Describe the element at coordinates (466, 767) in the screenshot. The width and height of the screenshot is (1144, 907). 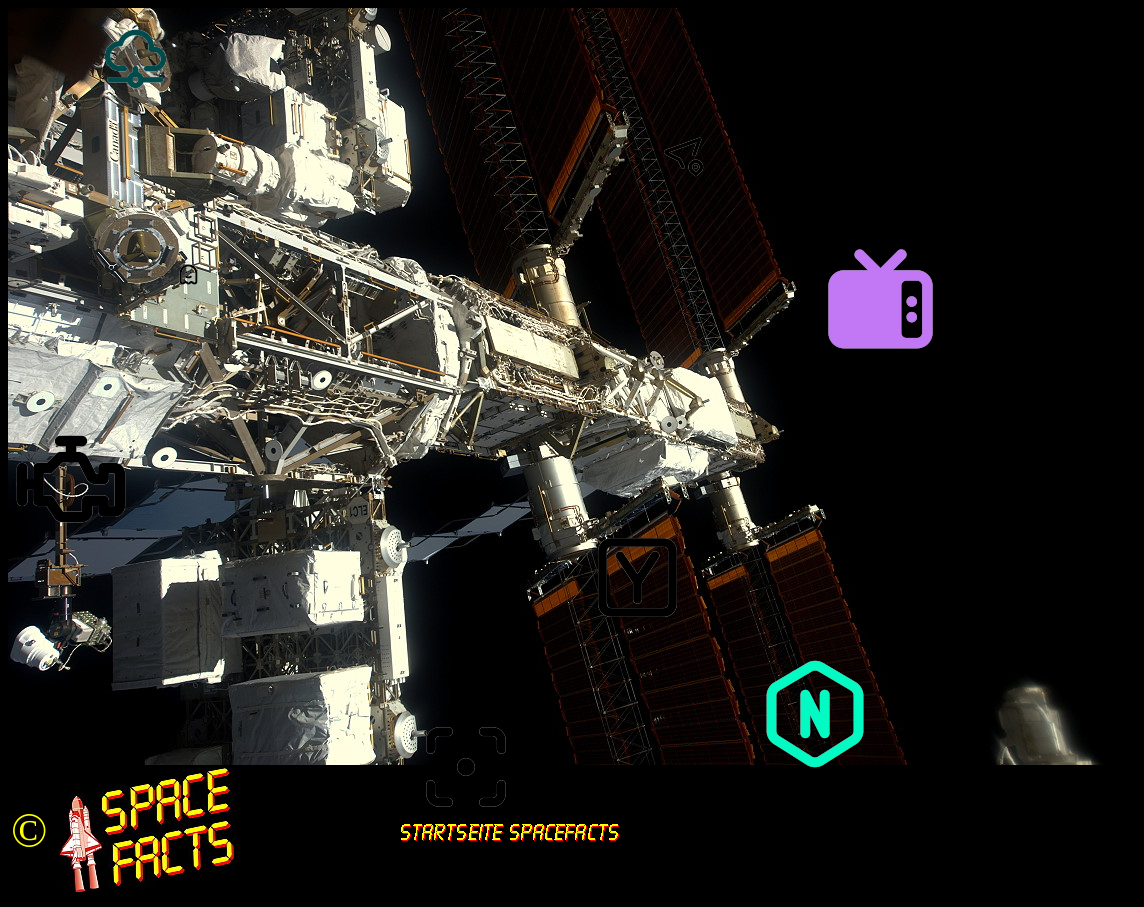
I see `center focus on selected area` at that location.